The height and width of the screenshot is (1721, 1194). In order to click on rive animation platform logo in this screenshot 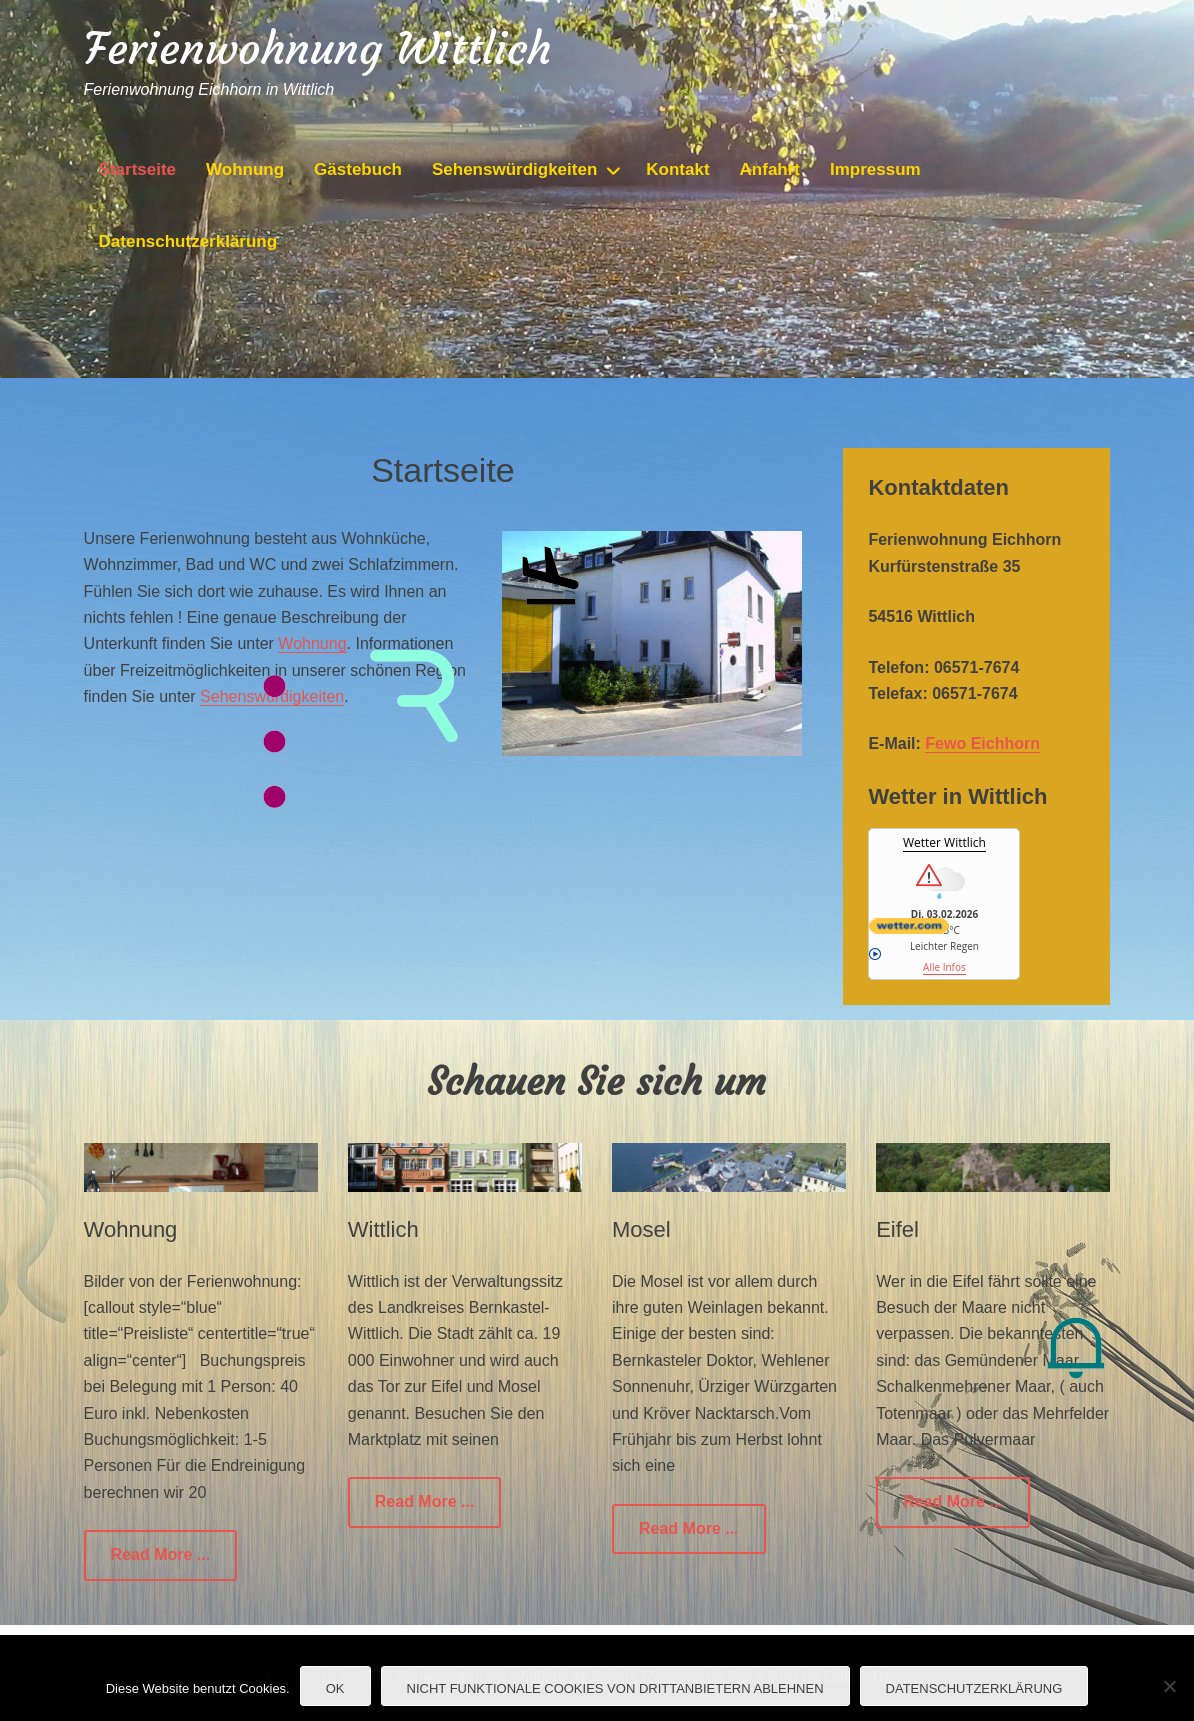, I will do `click(414, 696)`.